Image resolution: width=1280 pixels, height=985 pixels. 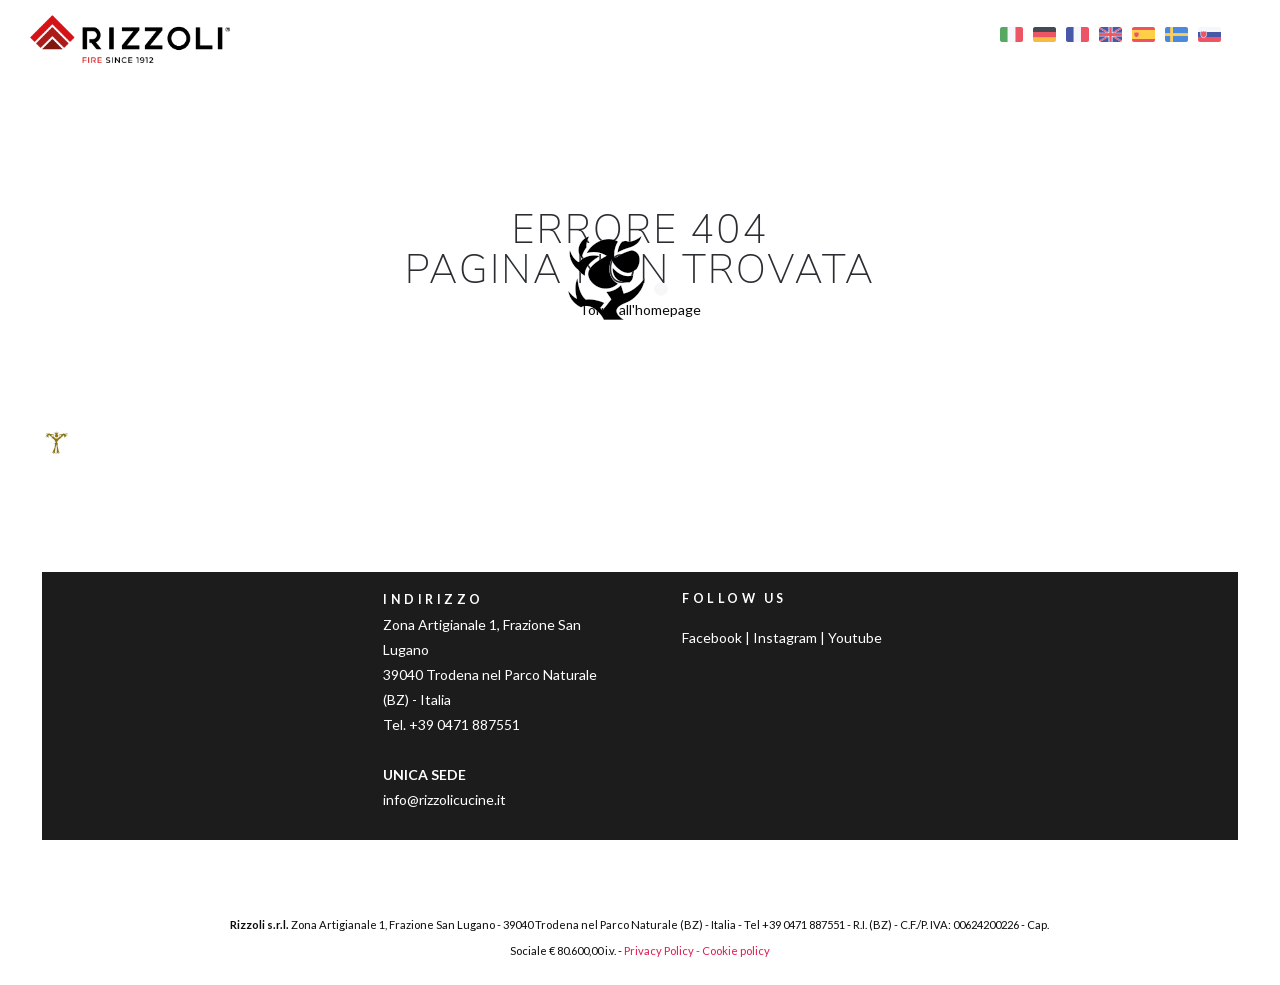 I want to click on indicates a cursed or corrupted plant item, so click(x=609, y=278).